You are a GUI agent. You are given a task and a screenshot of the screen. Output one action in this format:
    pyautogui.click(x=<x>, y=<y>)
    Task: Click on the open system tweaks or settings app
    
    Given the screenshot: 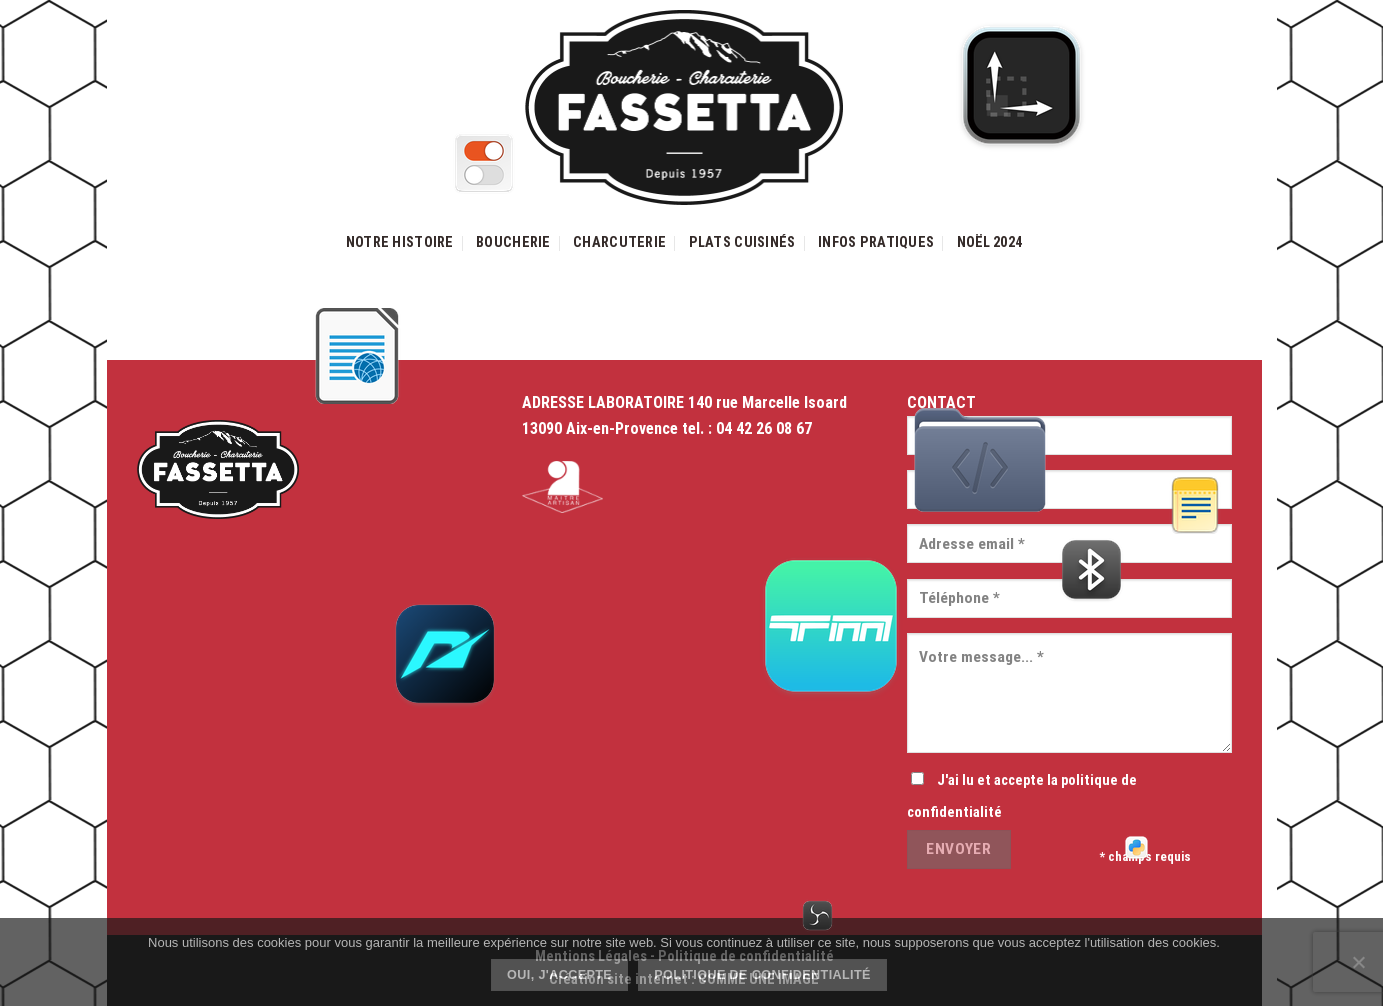 What is the action you would take?
    pyautogui.click(x=484, y=163)
    